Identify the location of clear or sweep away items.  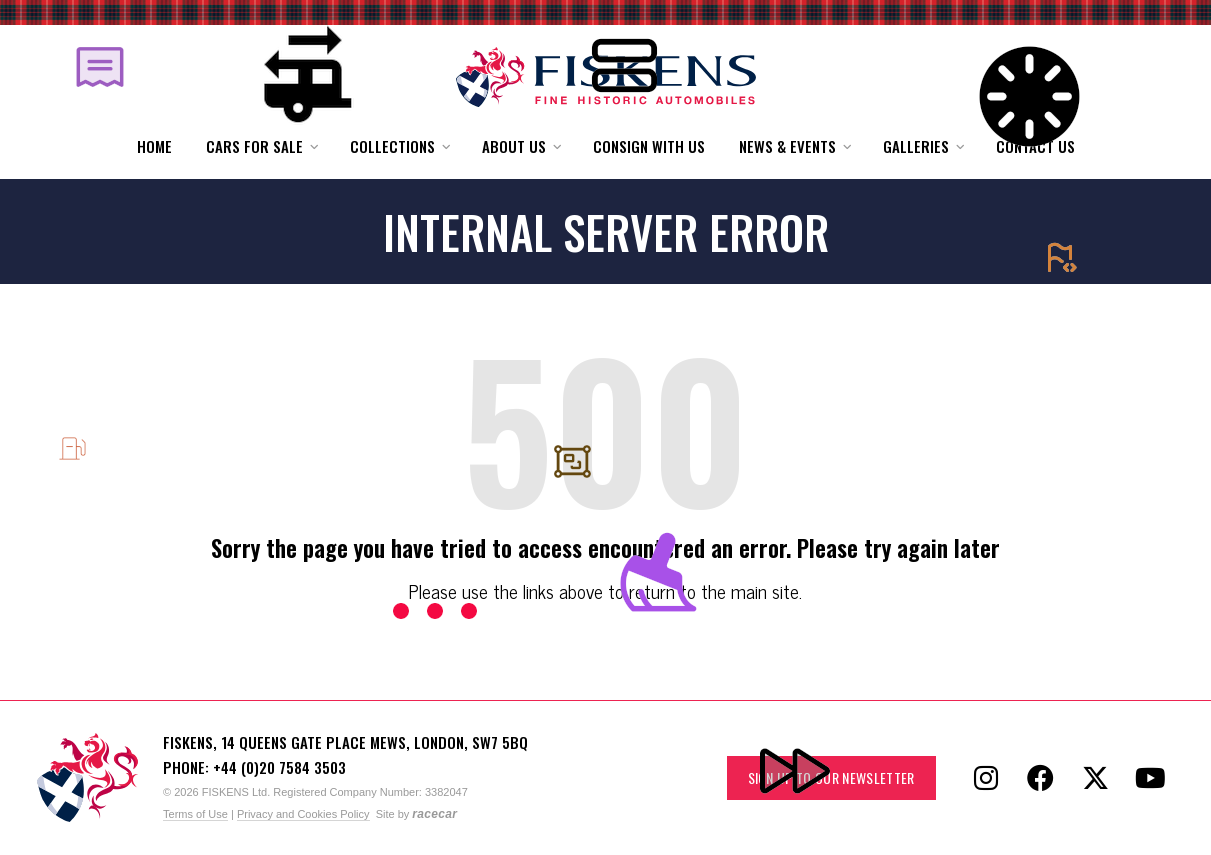
(657, 575).